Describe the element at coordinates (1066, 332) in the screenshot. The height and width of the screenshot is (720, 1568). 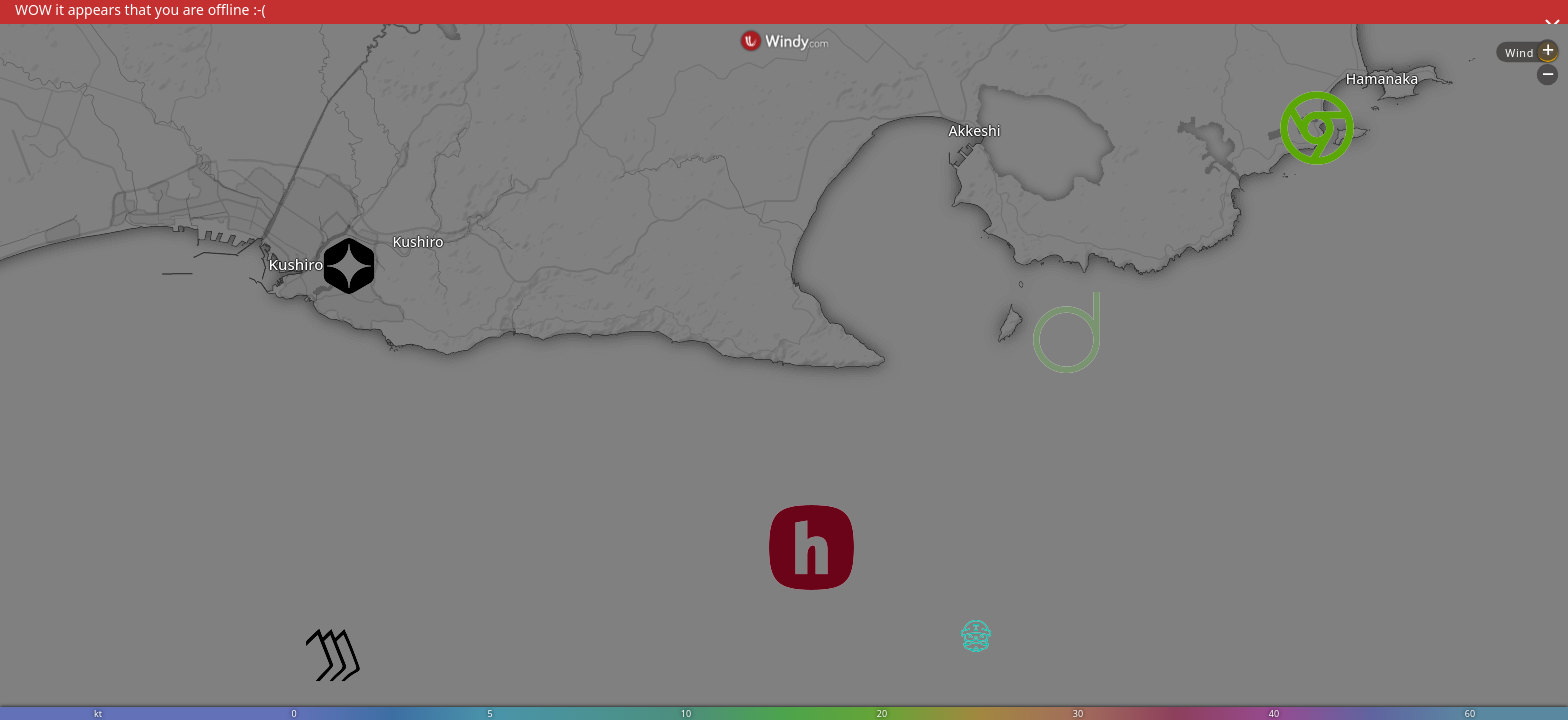
I see `dedge app or service logo` at that location.